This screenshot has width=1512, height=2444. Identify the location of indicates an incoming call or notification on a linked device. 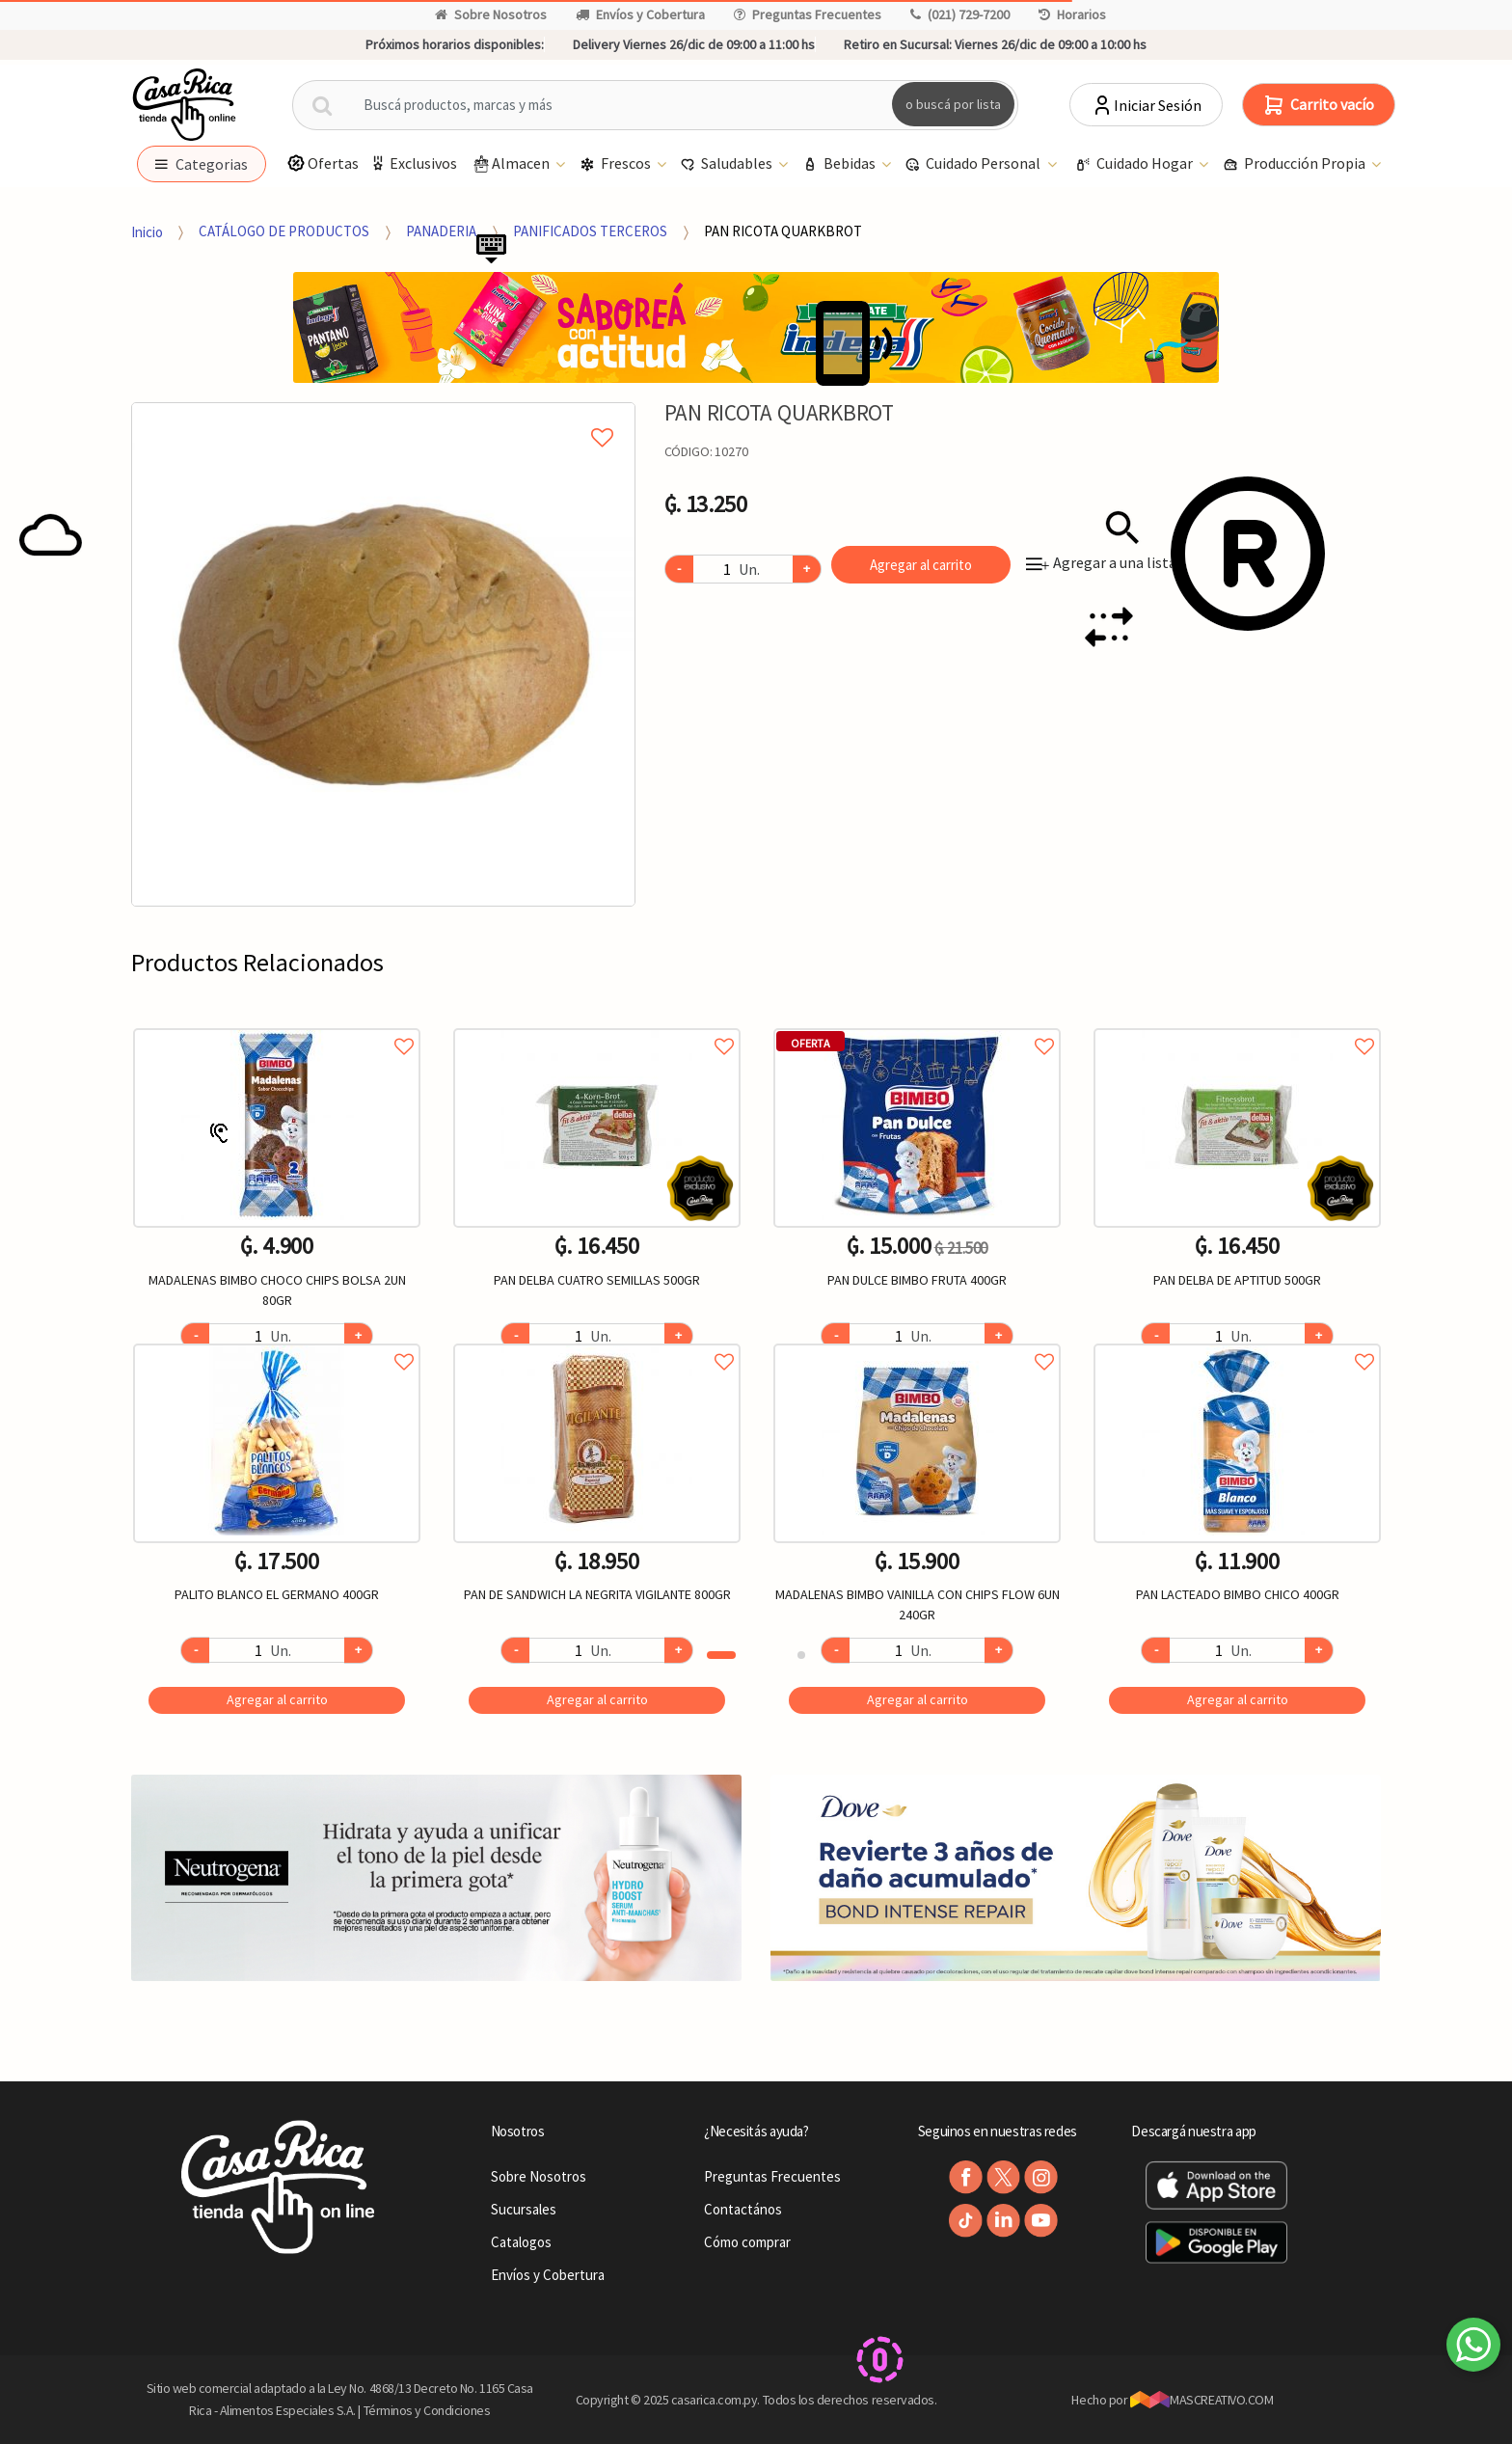
(854, 343).